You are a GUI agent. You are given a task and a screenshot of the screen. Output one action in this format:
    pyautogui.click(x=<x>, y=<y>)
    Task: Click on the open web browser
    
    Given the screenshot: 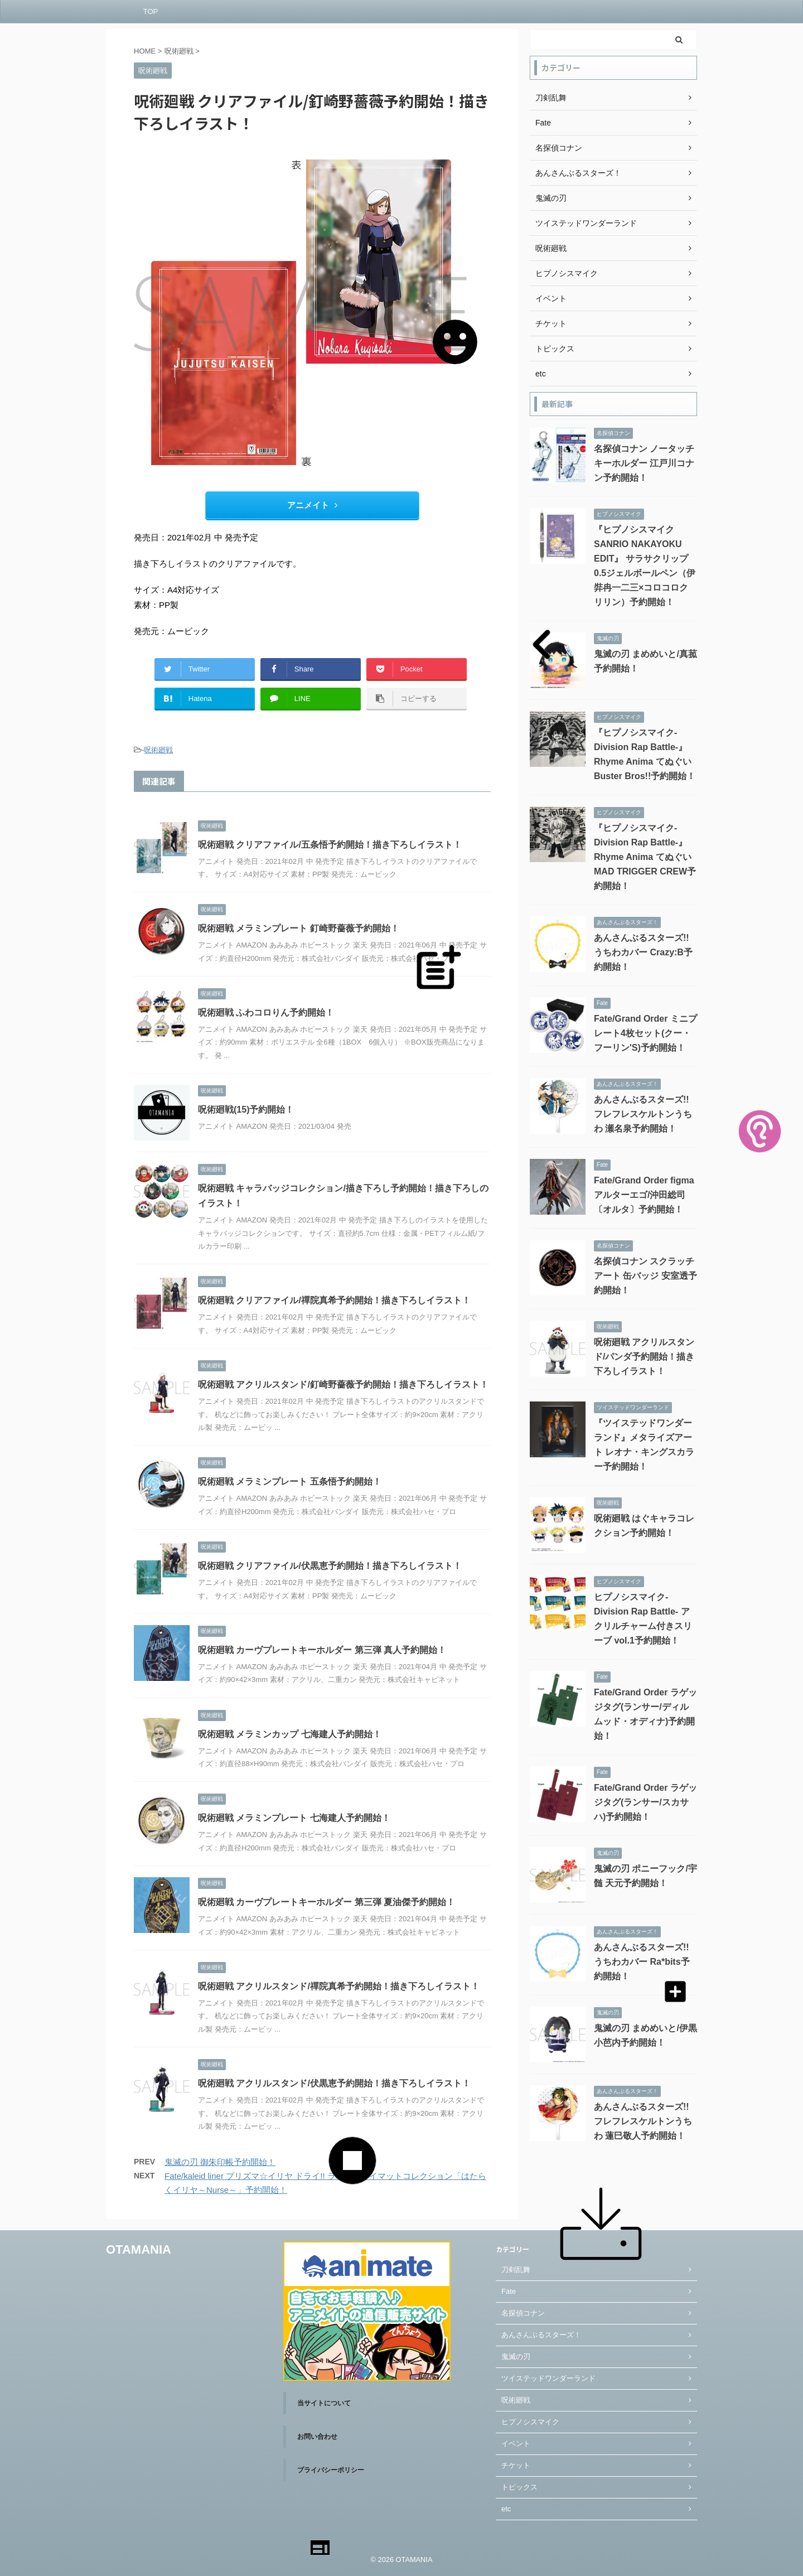 What is the action you would take?
    pyautogui.click(x=320, y=2548)
    